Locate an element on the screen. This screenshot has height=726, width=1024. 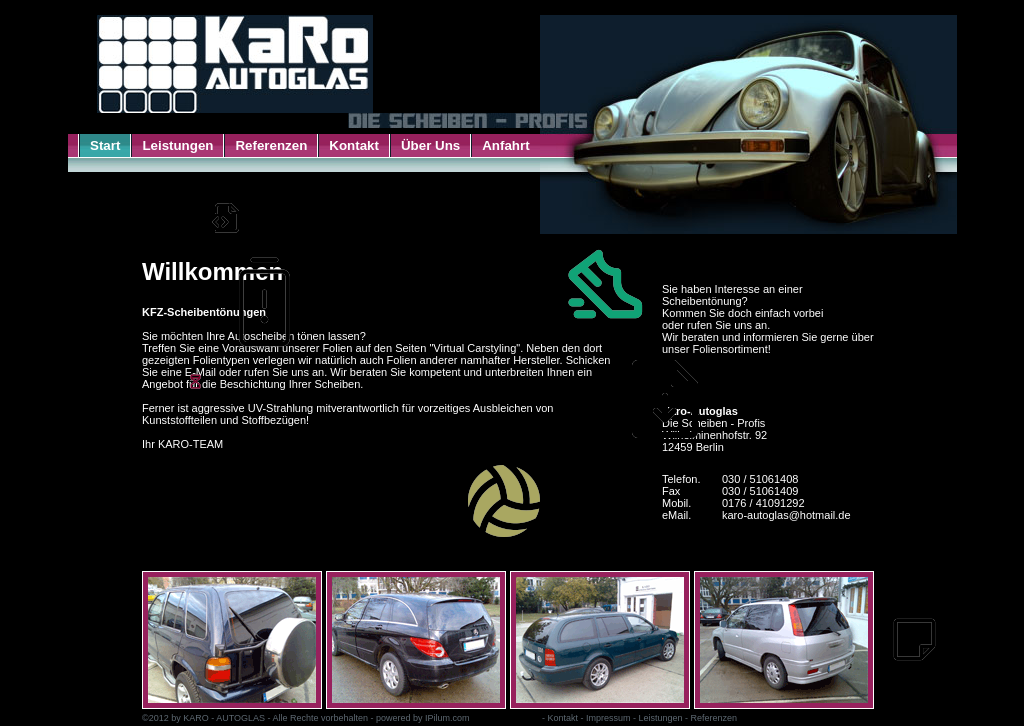
track your running or walking activity is located at coordinates (604, 288).